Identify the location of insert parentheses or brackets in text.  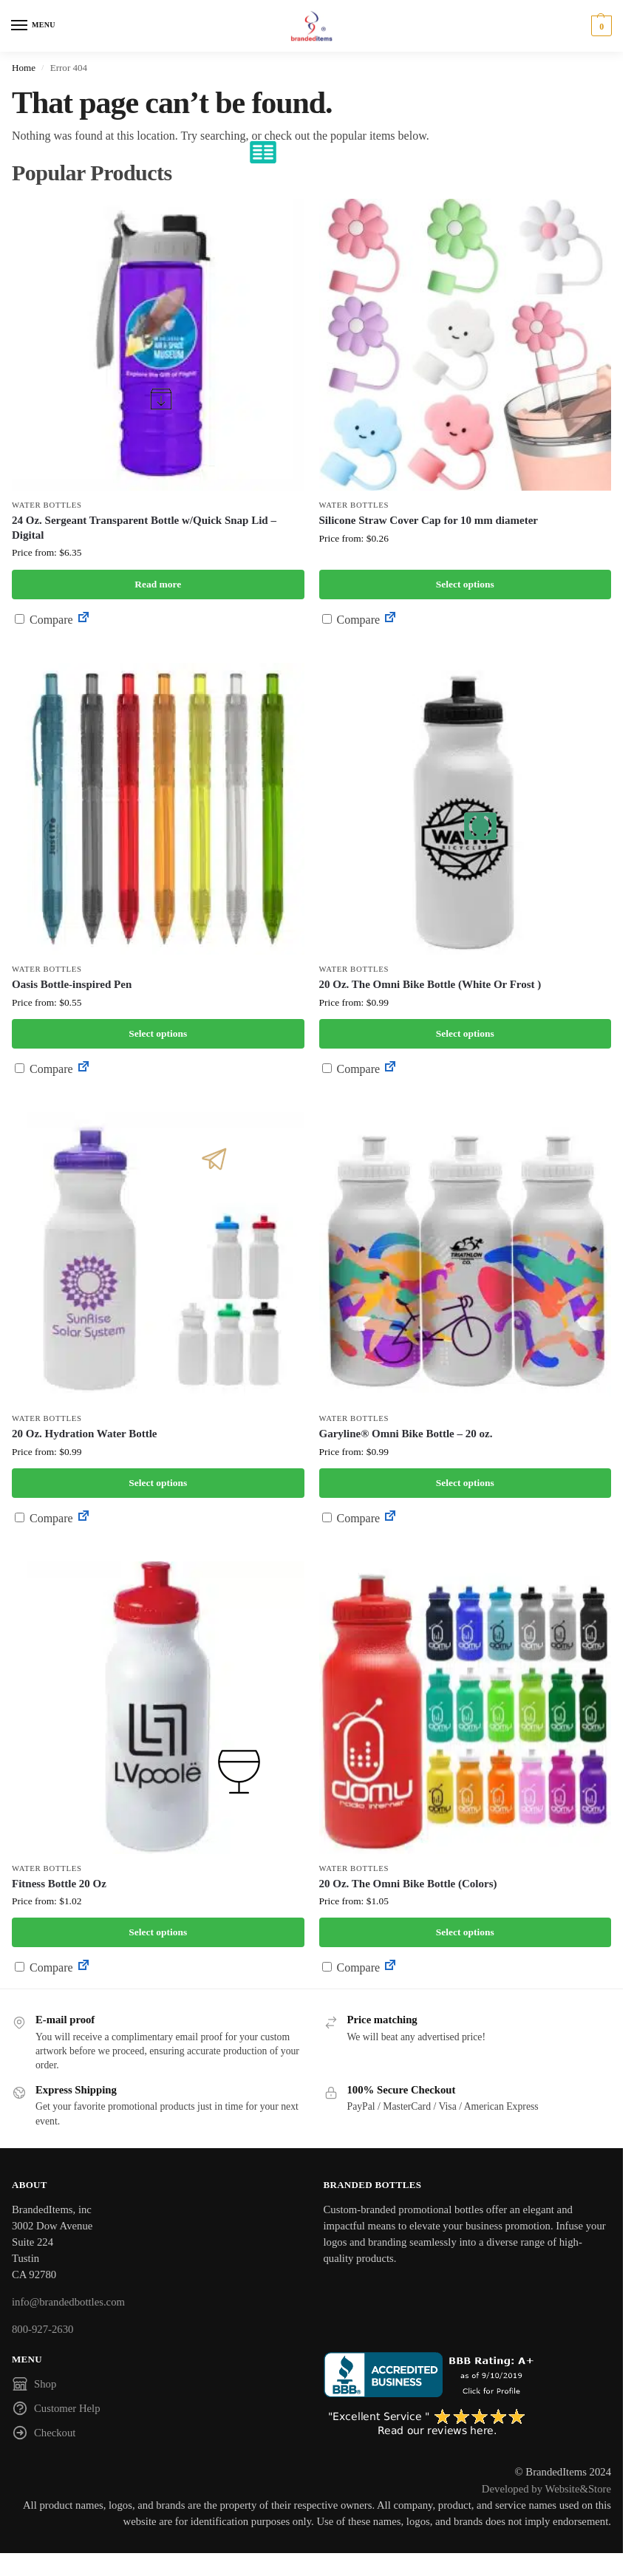
(480, 826).